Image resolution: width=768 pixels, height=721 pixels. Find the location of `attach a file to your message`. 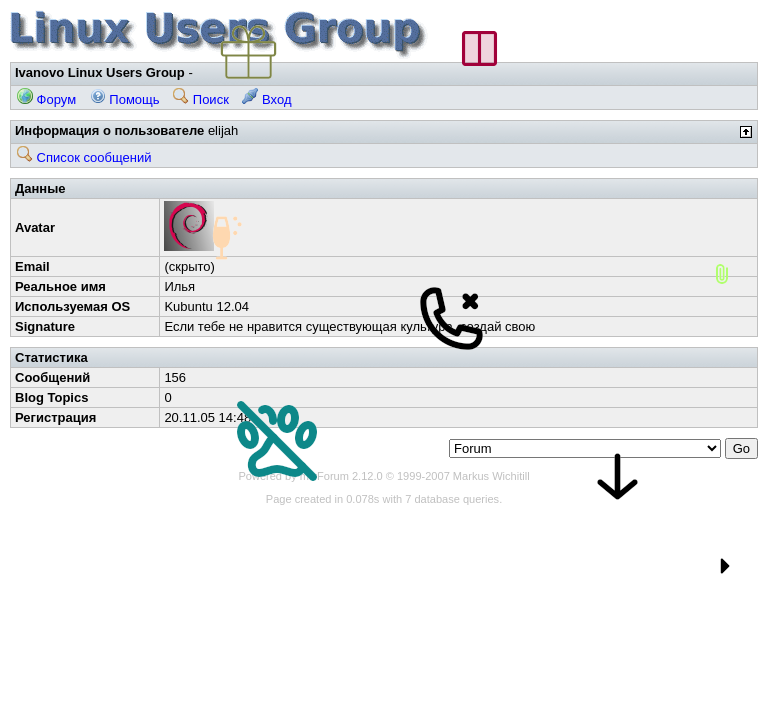

attach a file to your message is located at coordinates (722, 274).